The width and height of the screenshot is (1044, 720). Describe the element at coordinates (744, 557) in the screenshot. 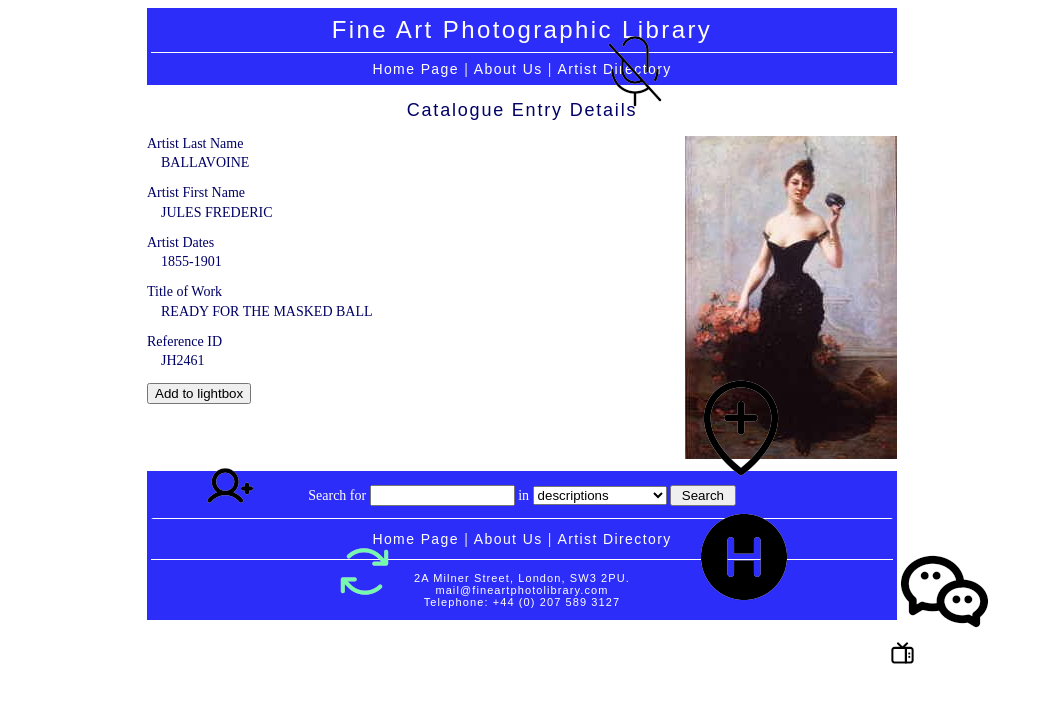

I see `hospital or medical facility indicator` at that location.